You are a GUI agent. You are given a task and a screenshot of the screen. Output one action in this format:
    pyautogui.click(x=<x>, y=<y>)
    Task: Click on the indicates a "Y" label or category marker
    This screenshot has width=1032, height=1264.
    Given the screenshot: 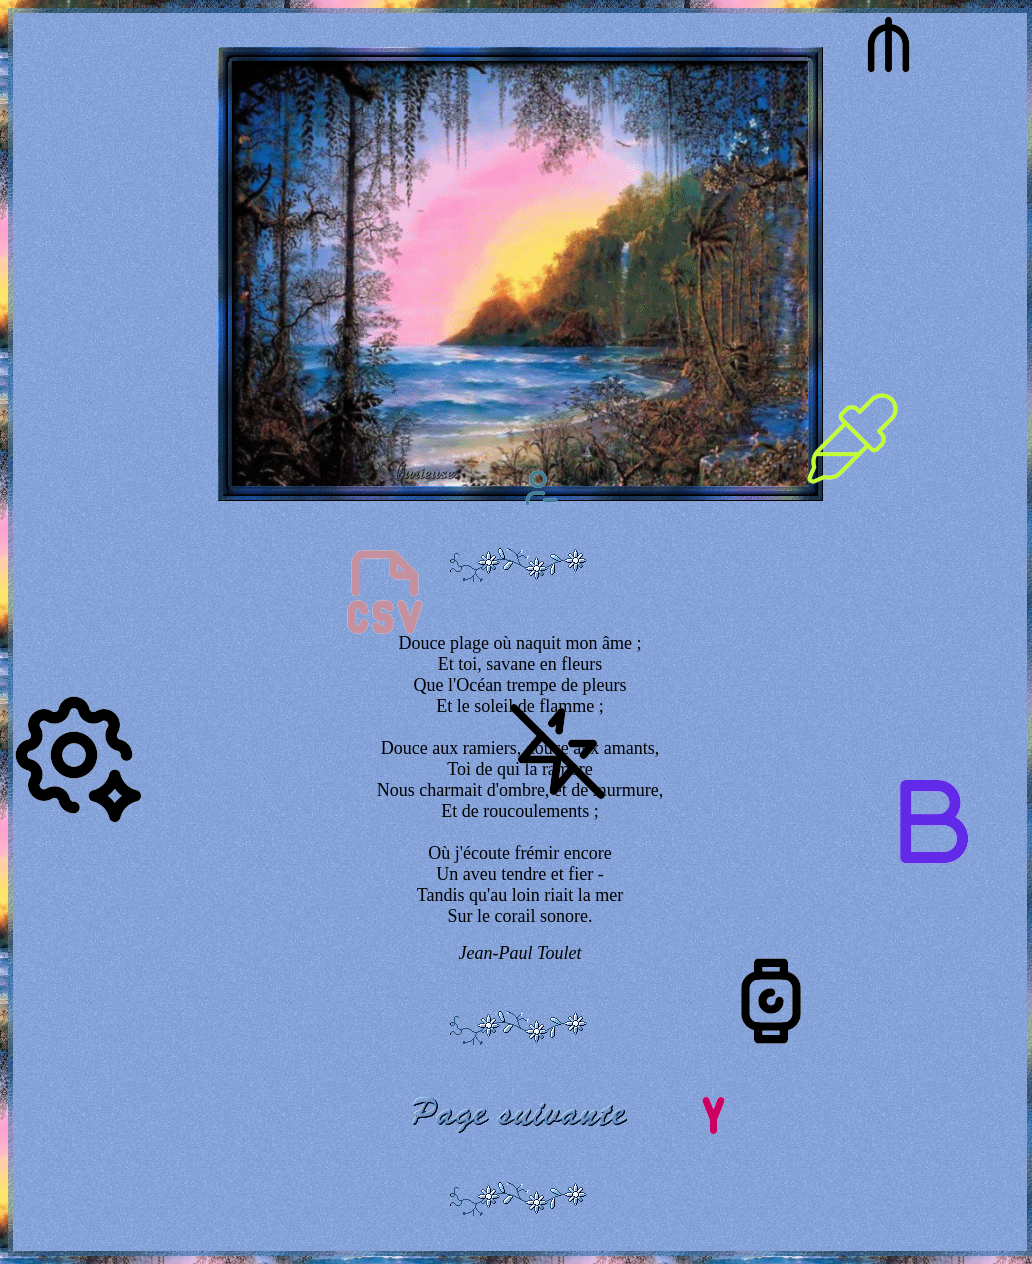 What is the action you would take?
    pyautogui.click(x=713, y=1115)
    